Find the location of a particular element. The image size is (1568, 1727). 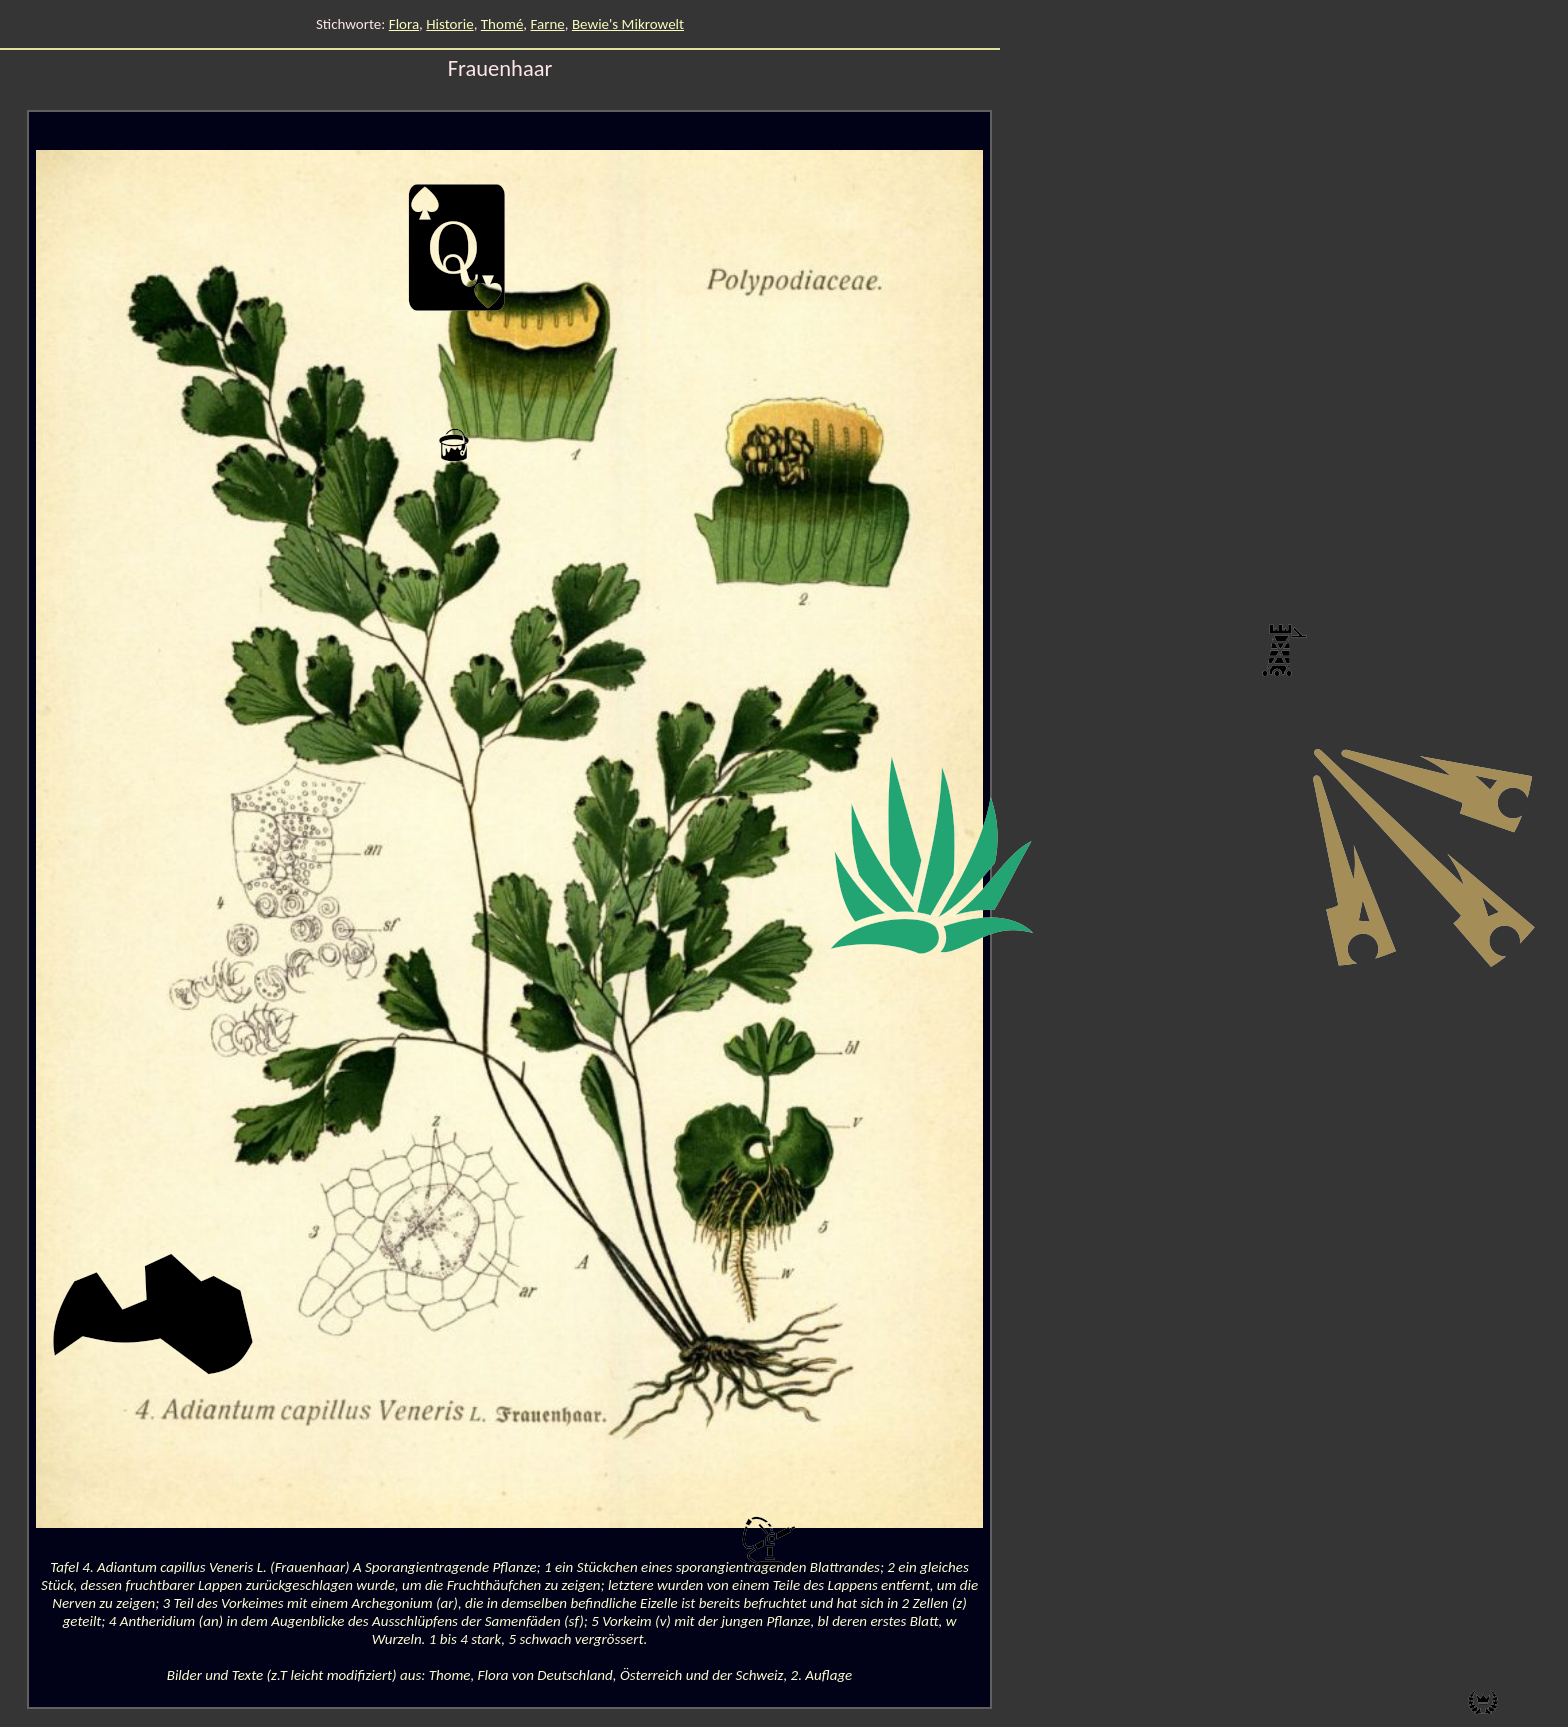

deploy defensive laser turret is located at coordinates (769, 1541).